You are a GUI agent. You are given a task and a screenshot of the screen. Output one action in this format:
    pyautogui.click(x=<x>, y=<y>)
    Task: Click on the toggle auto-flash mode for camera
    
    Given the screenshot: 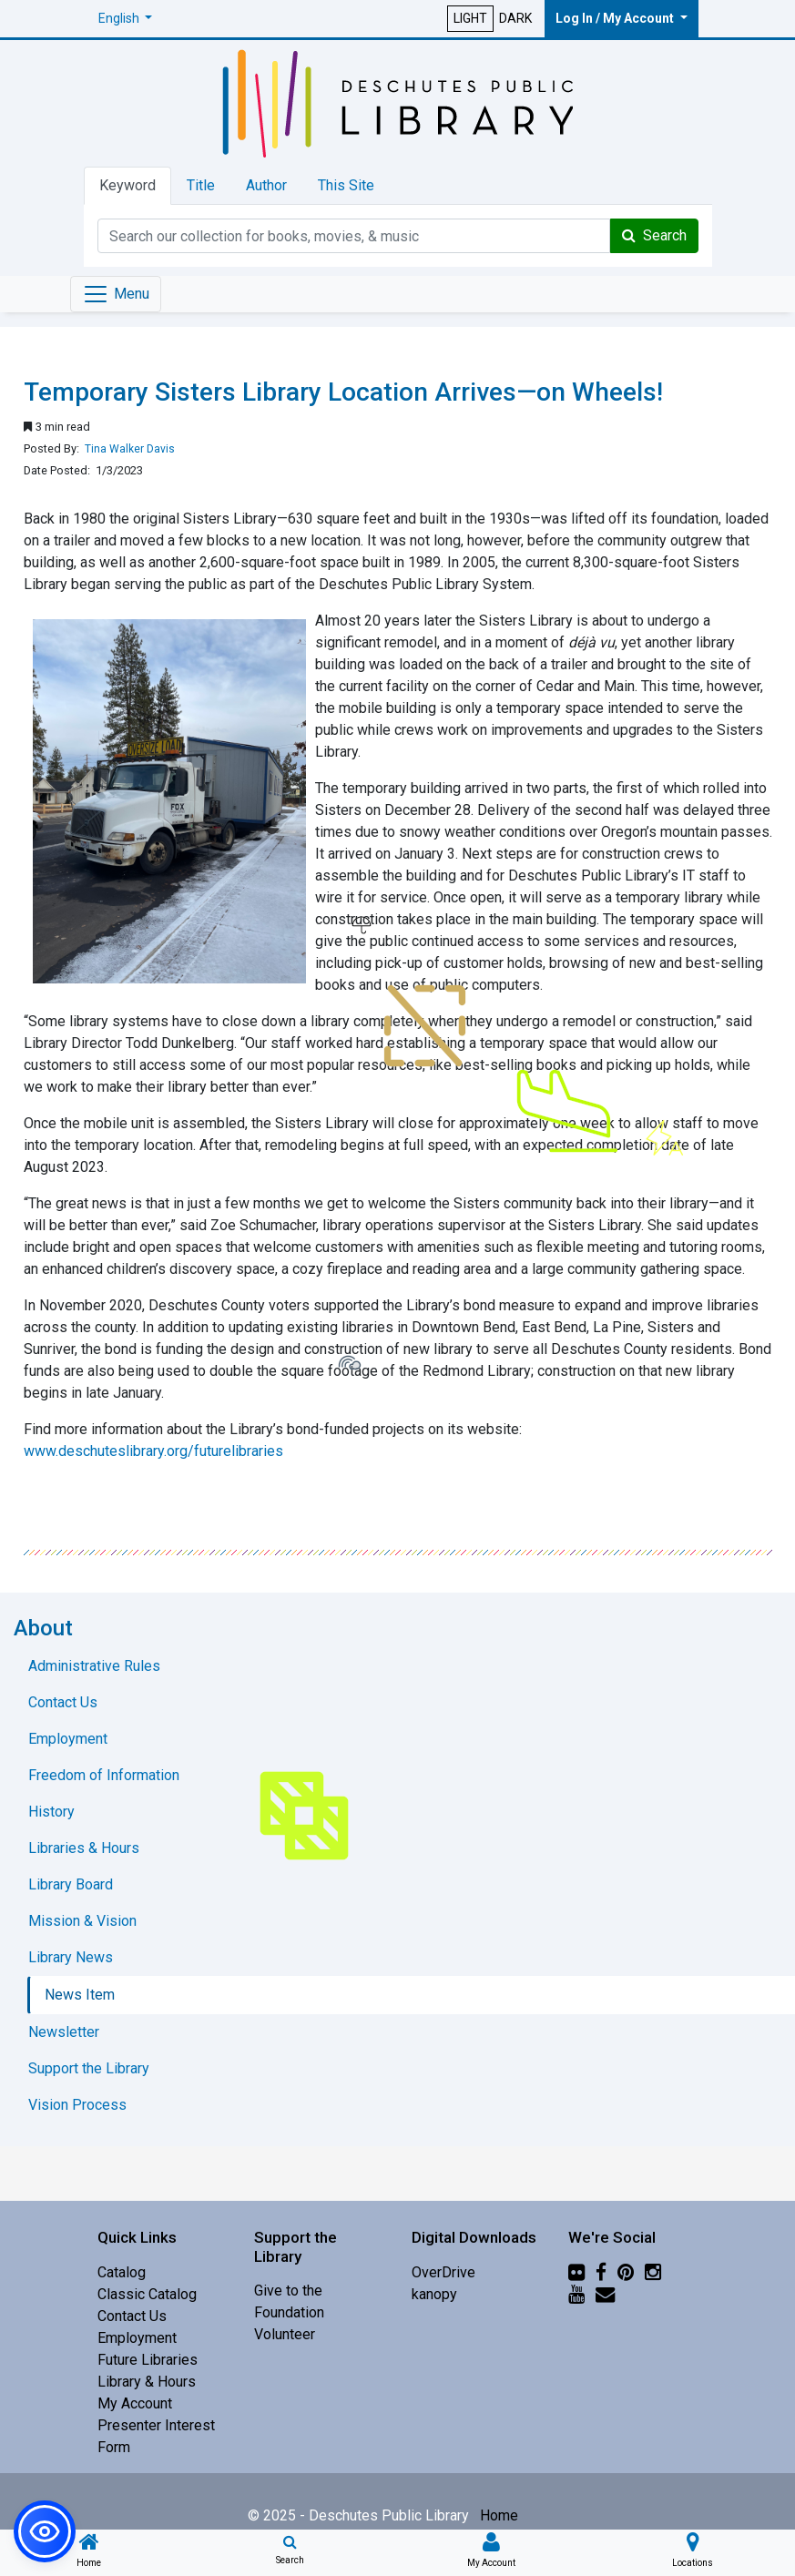 What is the action you would take?
    pyautogui.click(x=664, y=1139)
    